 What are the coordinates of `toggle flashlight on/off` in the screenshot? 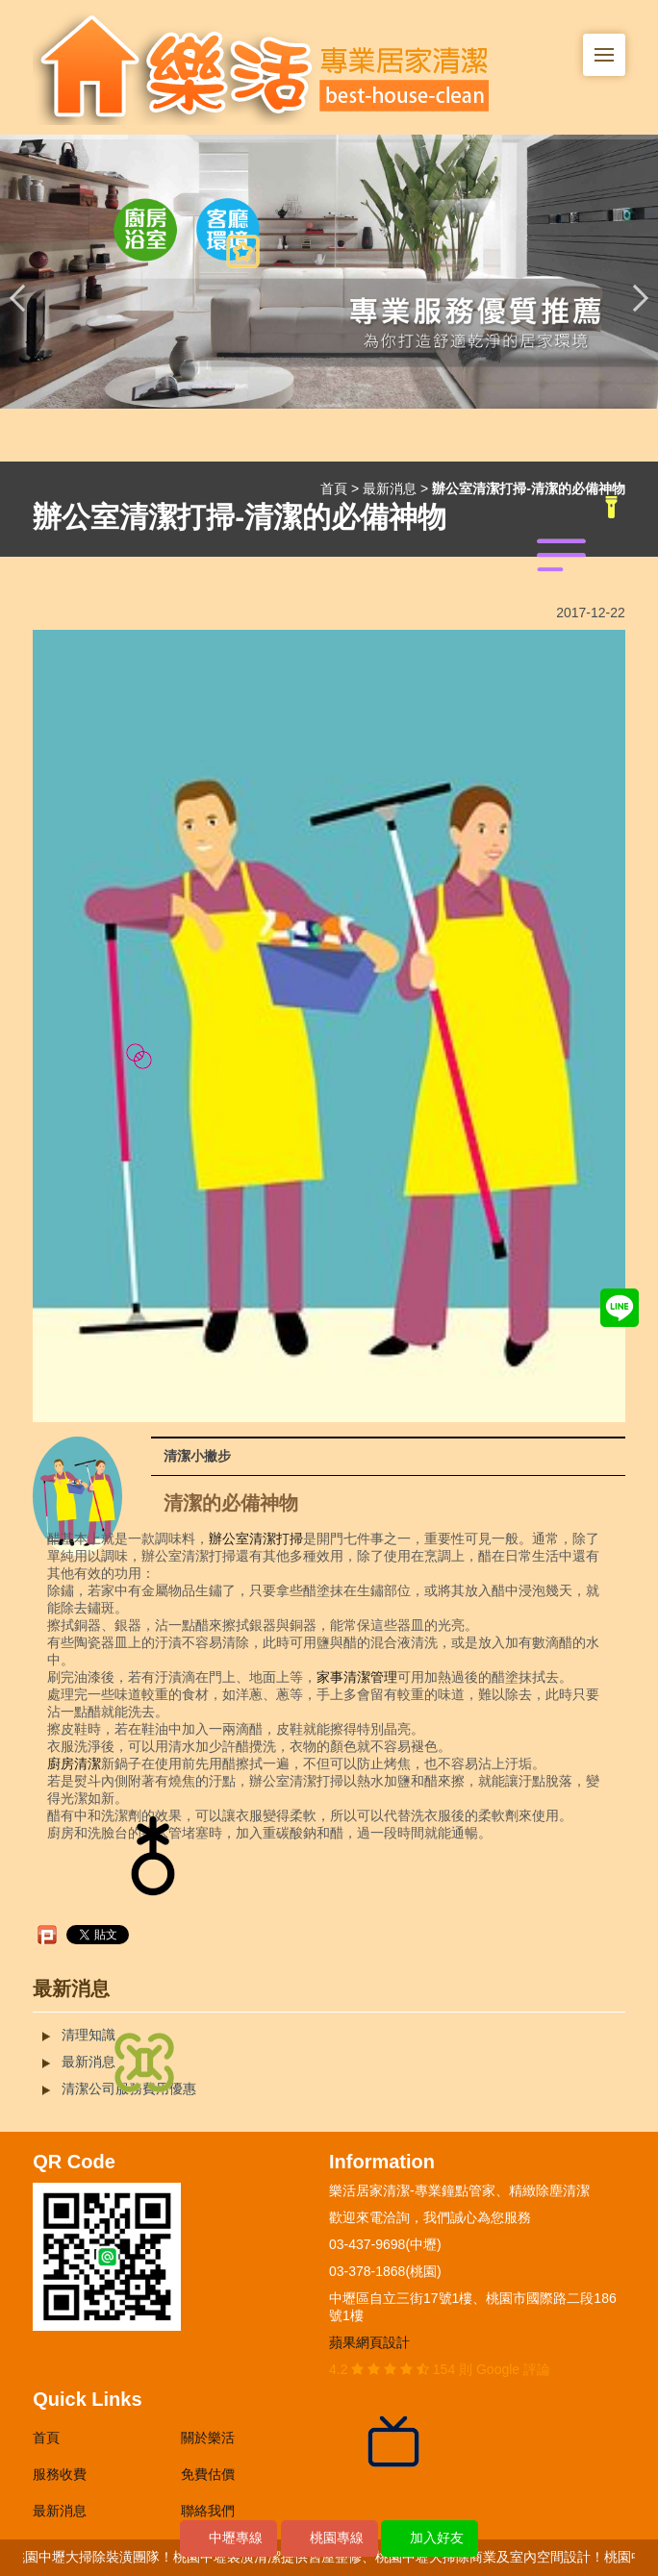 It's located at (611, 507).